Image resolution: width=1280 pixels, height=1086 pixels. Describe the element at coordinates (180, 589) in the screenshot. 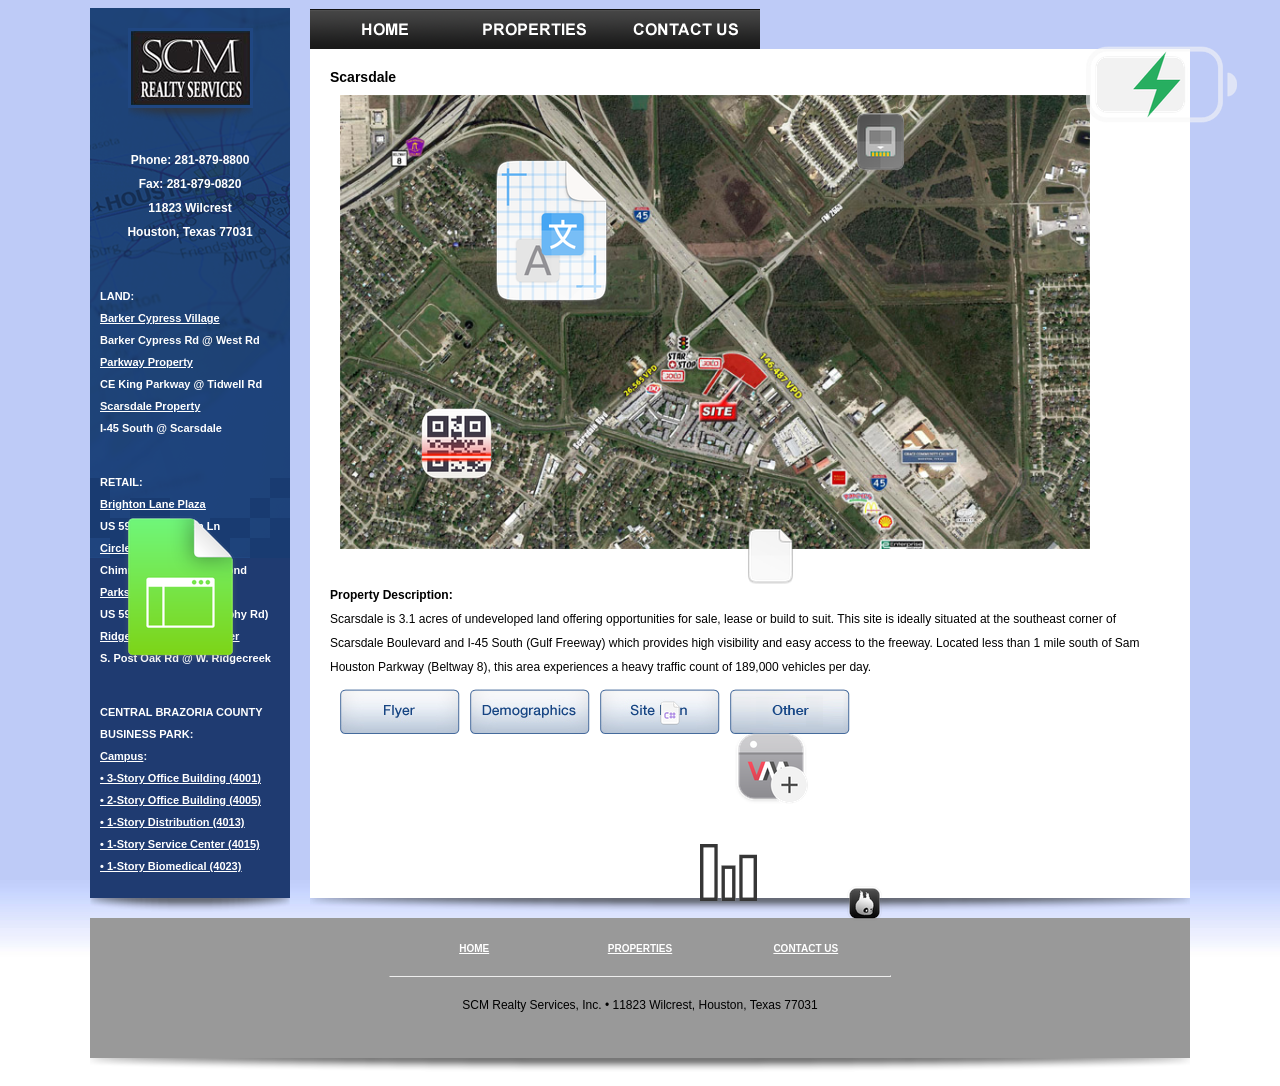

I see `a QML source code file` at that location.